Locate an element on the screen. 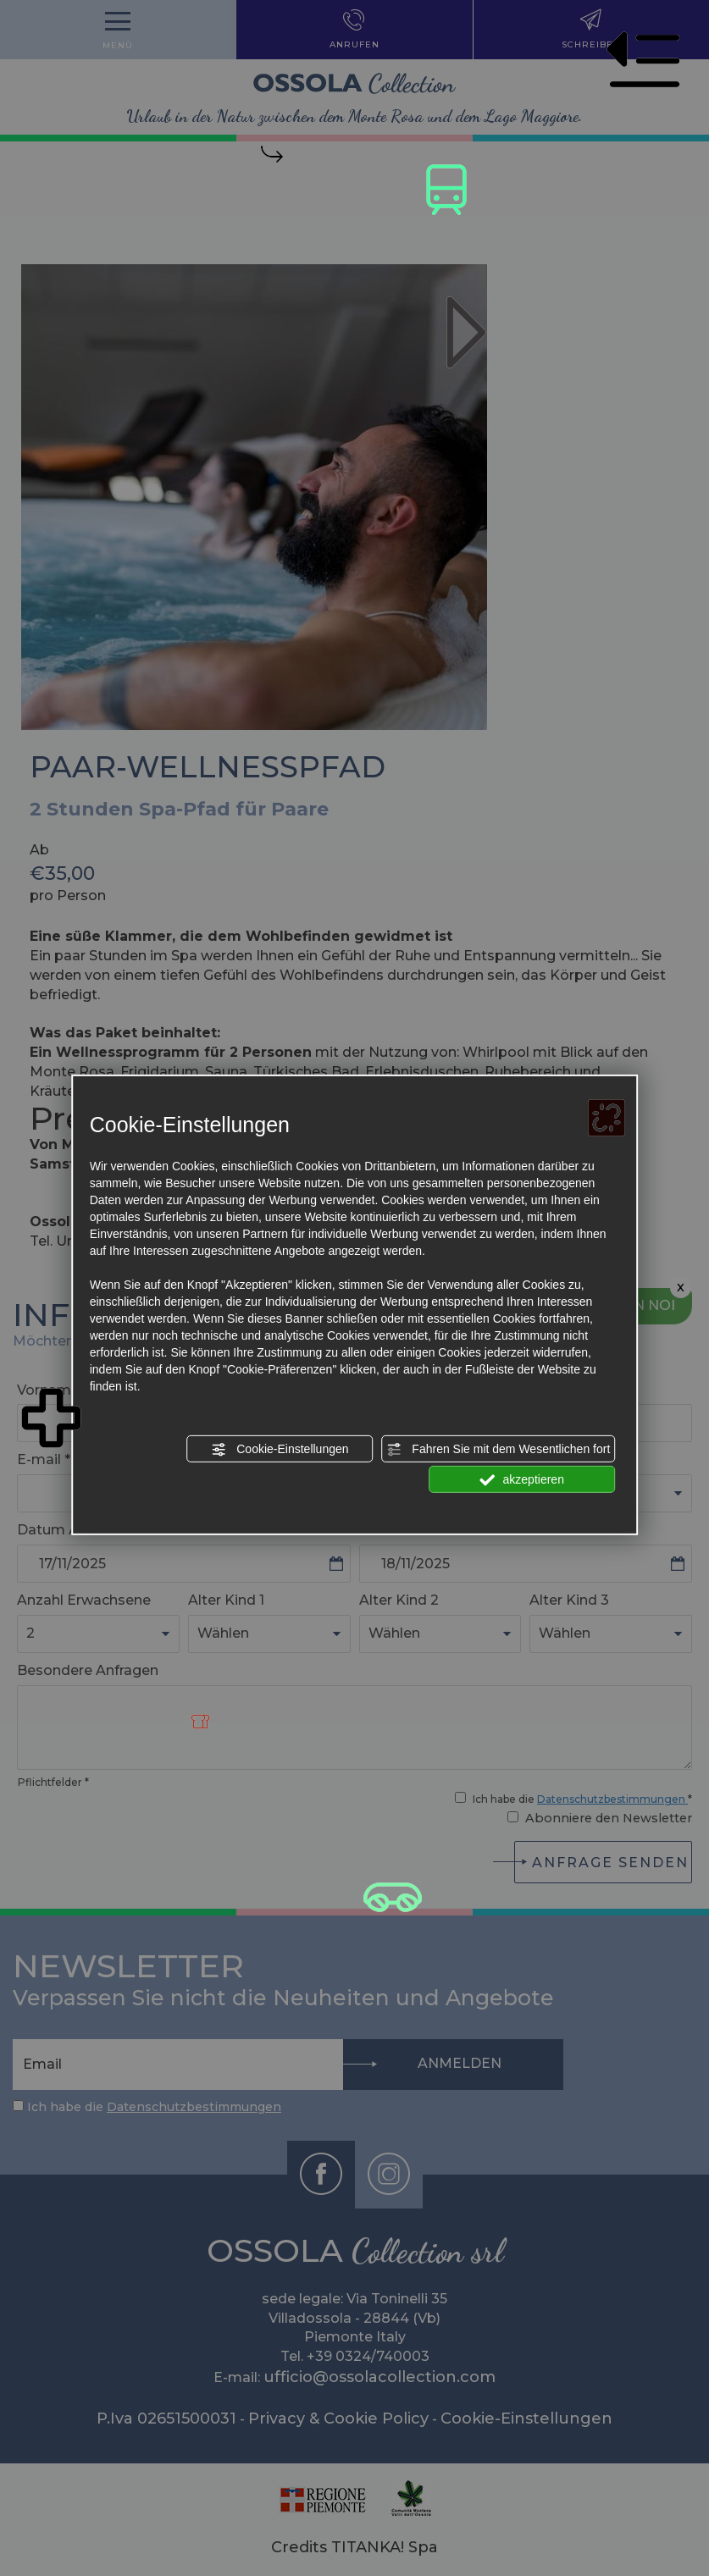 This screenshot has height=2576, width=709. access swimming or diving activity settings is located at coordinates (392, 1897).